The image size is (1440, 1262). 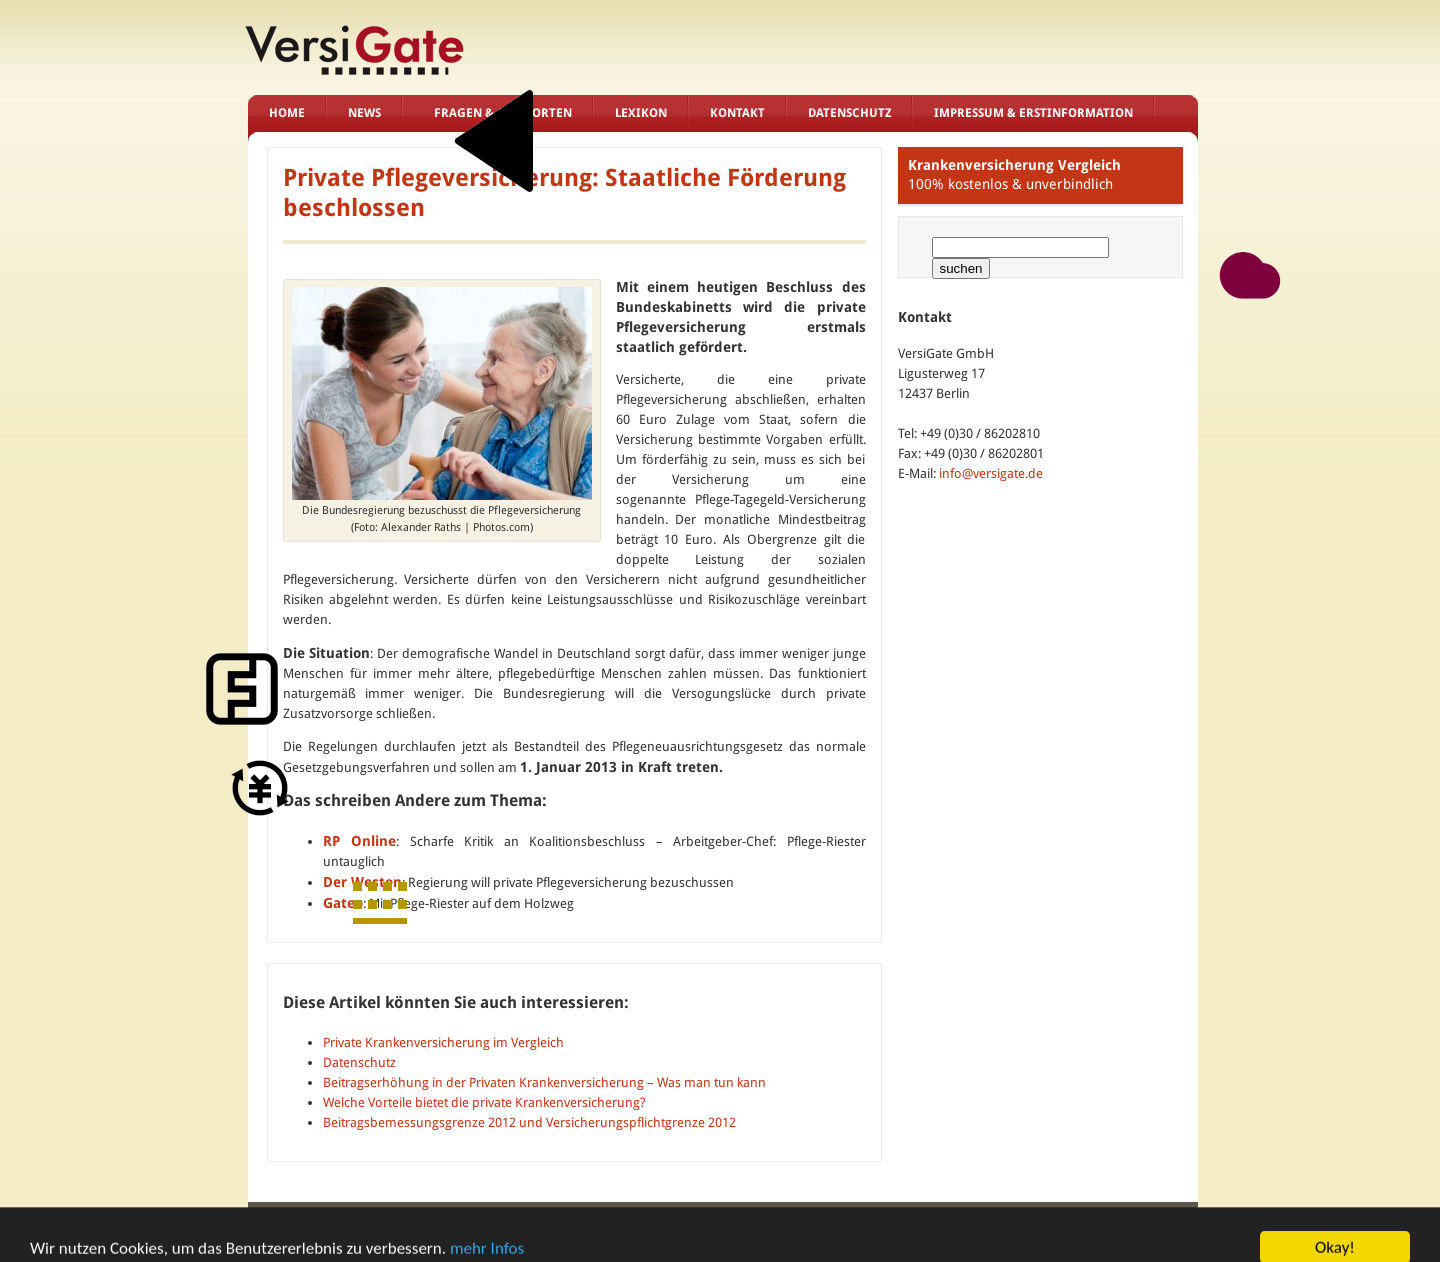 I want to click on open friendica social network, so click(x=242, y=689).